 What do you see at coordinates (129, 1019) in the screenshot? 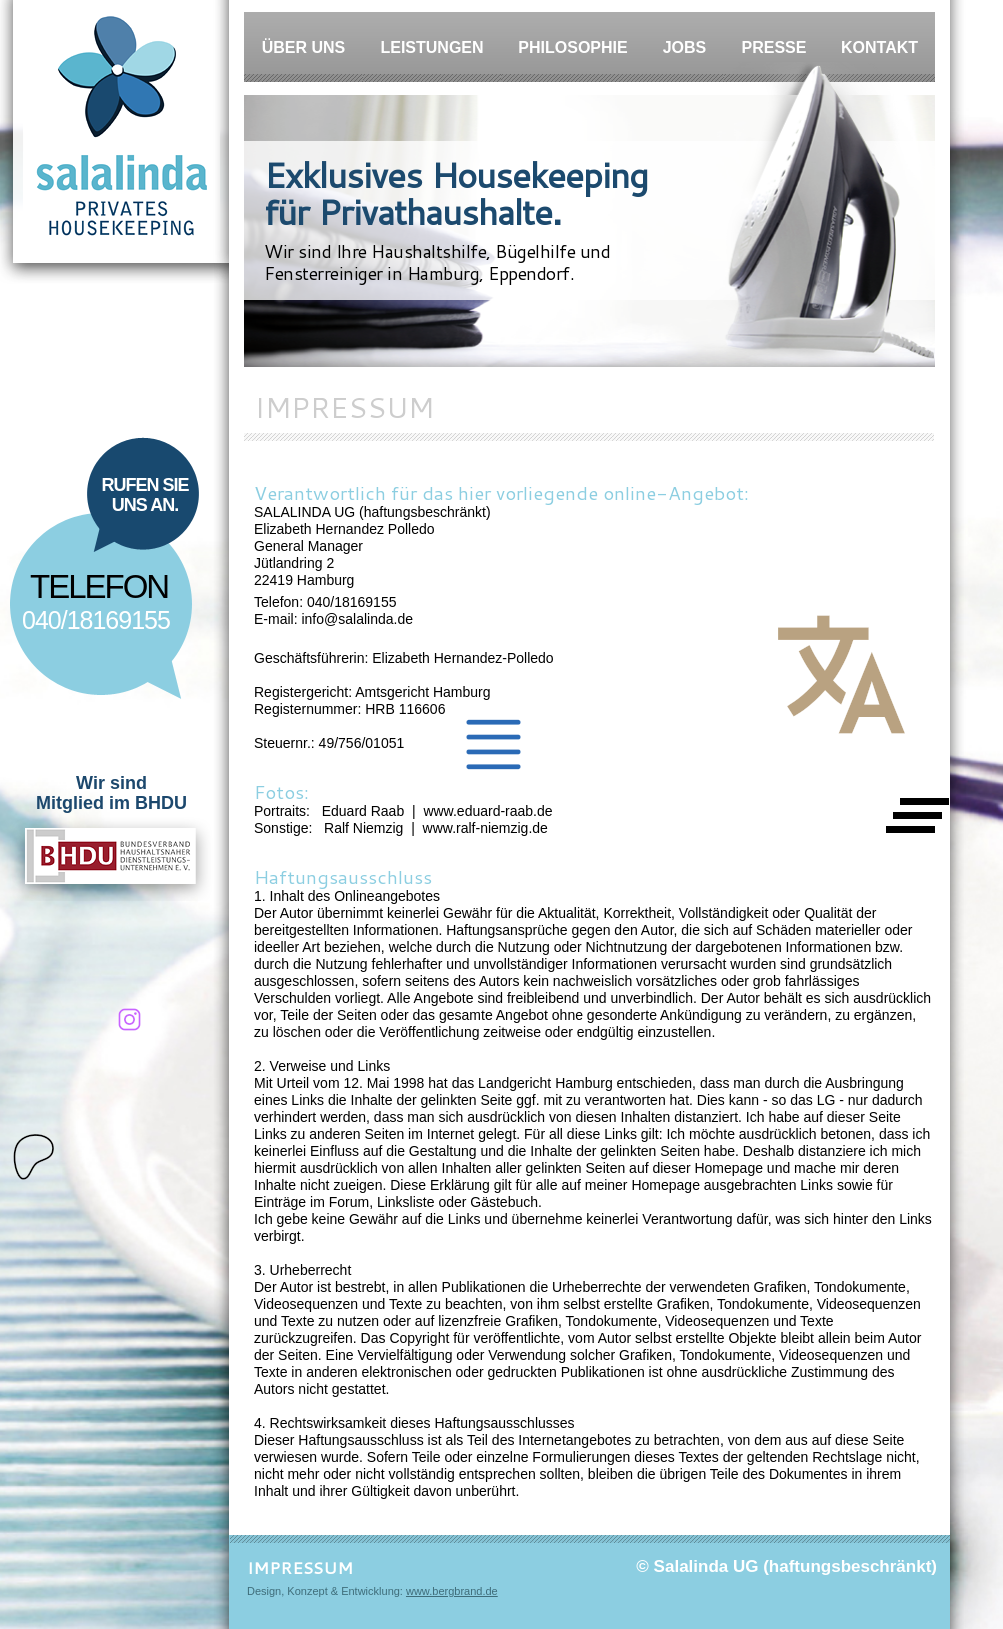
I see `open instagram app` at bounding box center [129, 1019].